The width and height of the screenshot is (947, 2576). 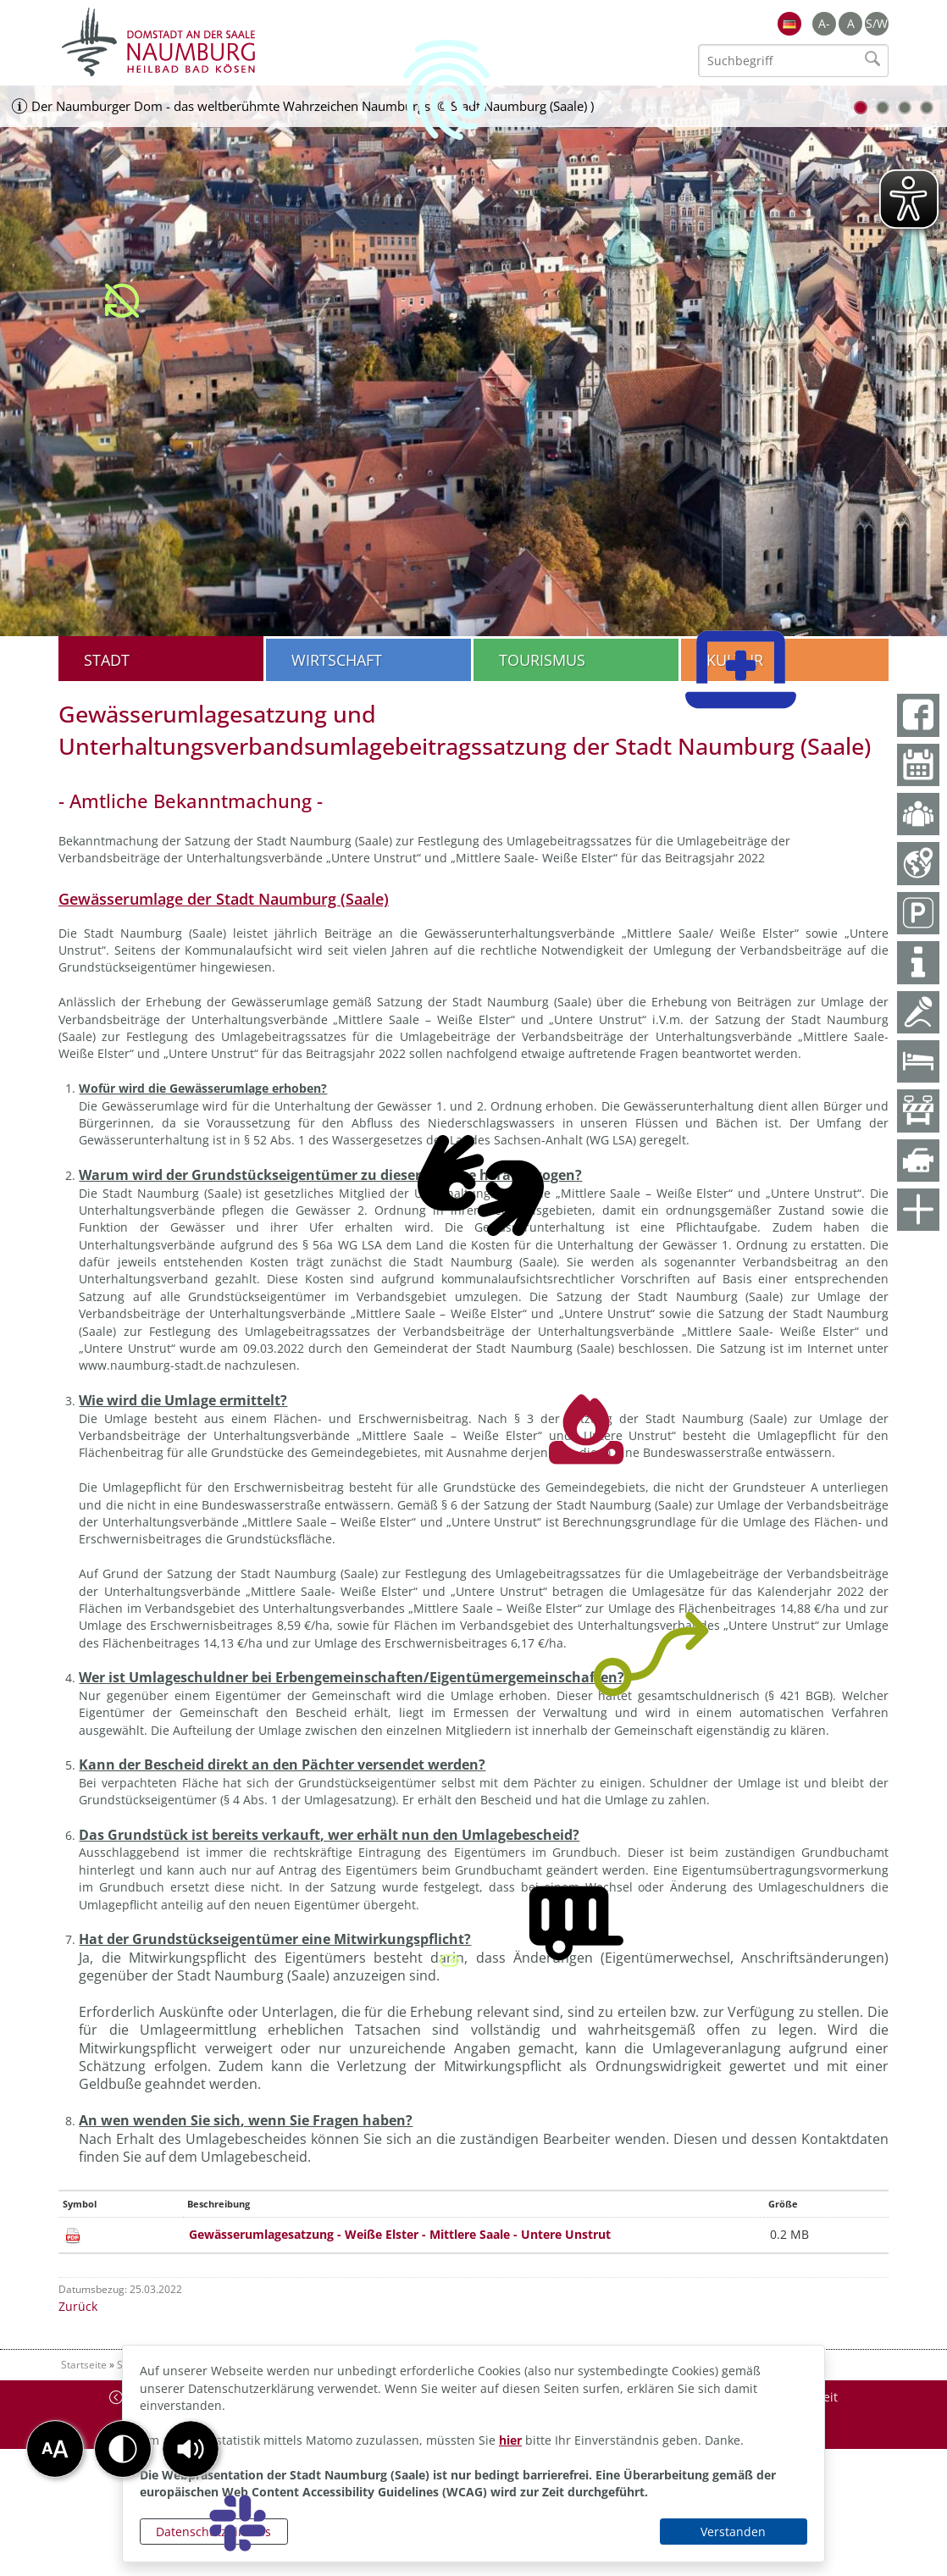 What do you see at coordinates (651, 1654) in the screenshot?
I see `indicates a workflow or process flow direction` at bounding box center [651, 1654].